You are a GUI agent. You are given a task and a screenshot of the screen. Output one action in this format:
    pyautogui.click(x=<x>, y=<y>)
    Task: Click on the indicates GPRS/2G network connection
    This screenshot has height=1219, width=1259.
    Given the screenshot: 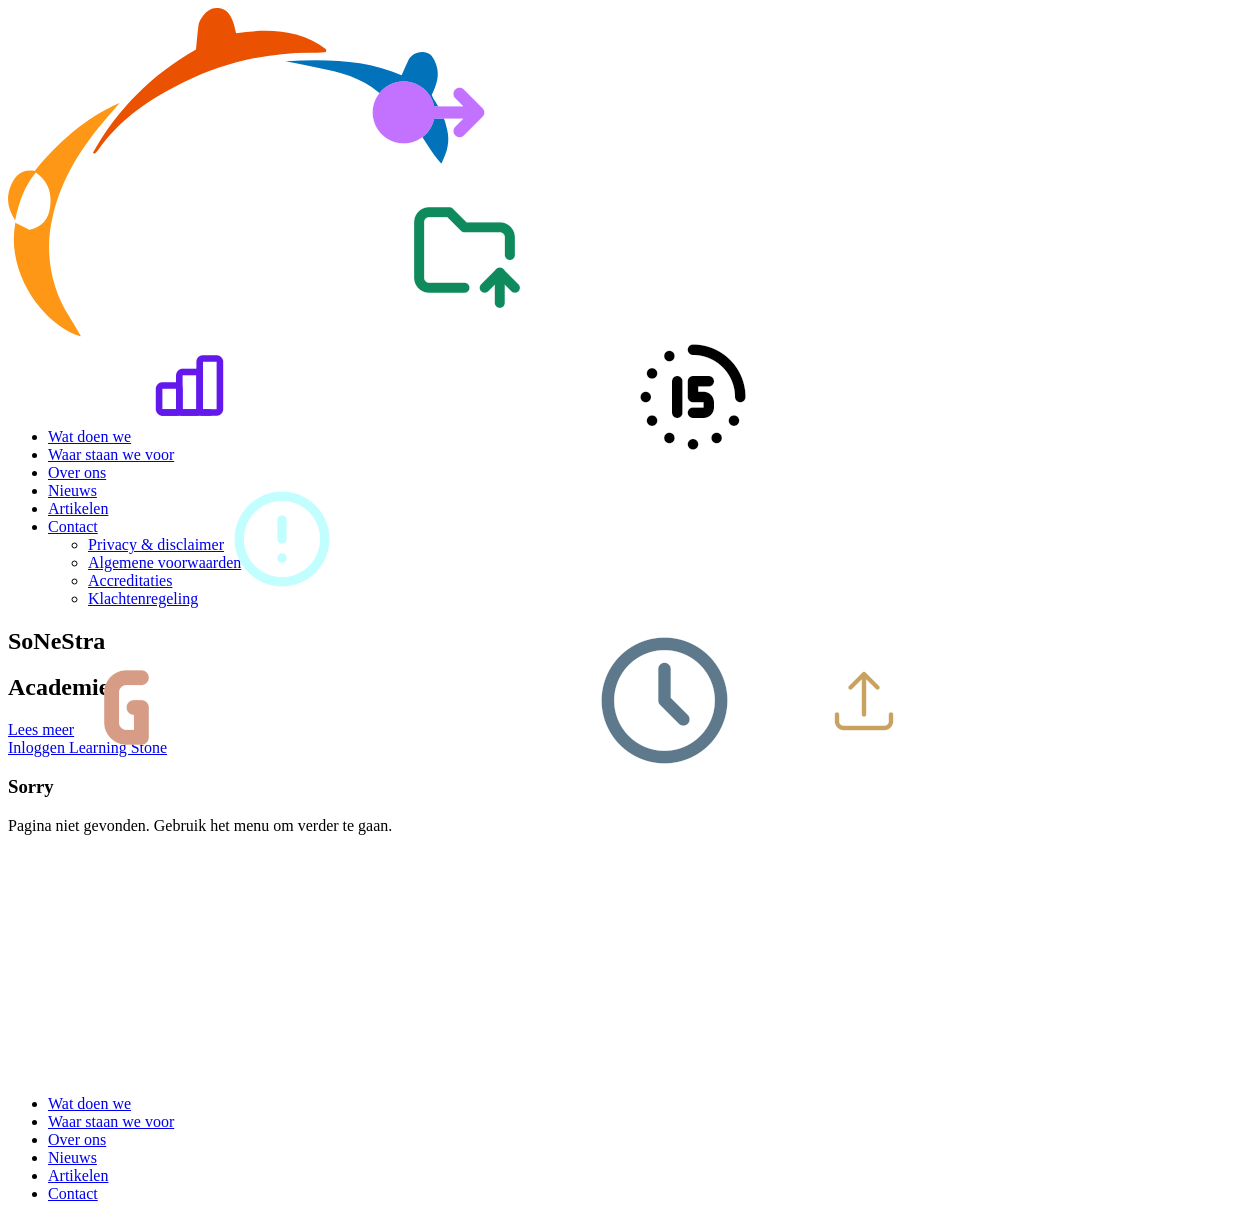 What is the action you would take?
    pyautogui.click(x=126, y=707)
    